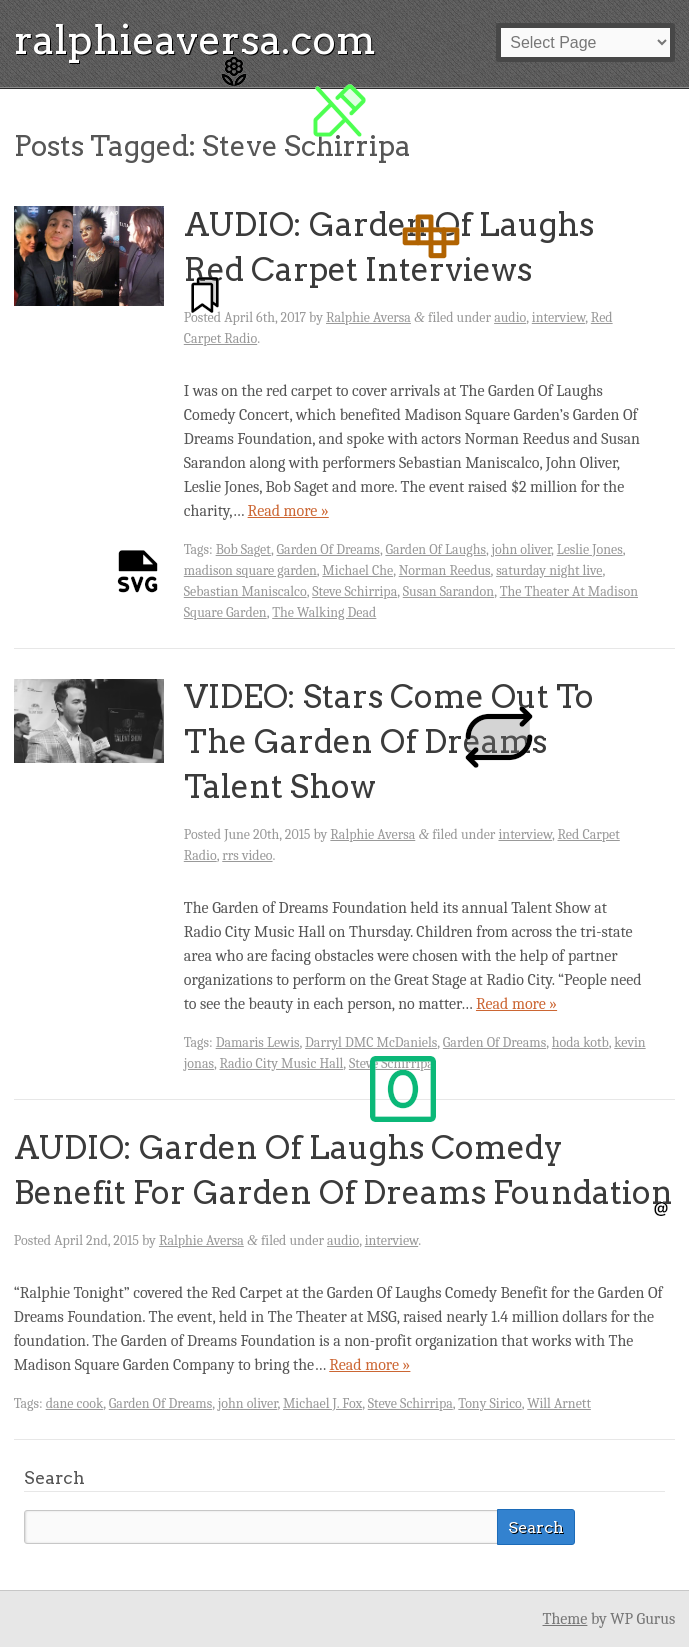  What do you see at coordinates (431, 235) in the screenshot?
I see `view 3d model unfolded net` at bounding box center [431, 235].